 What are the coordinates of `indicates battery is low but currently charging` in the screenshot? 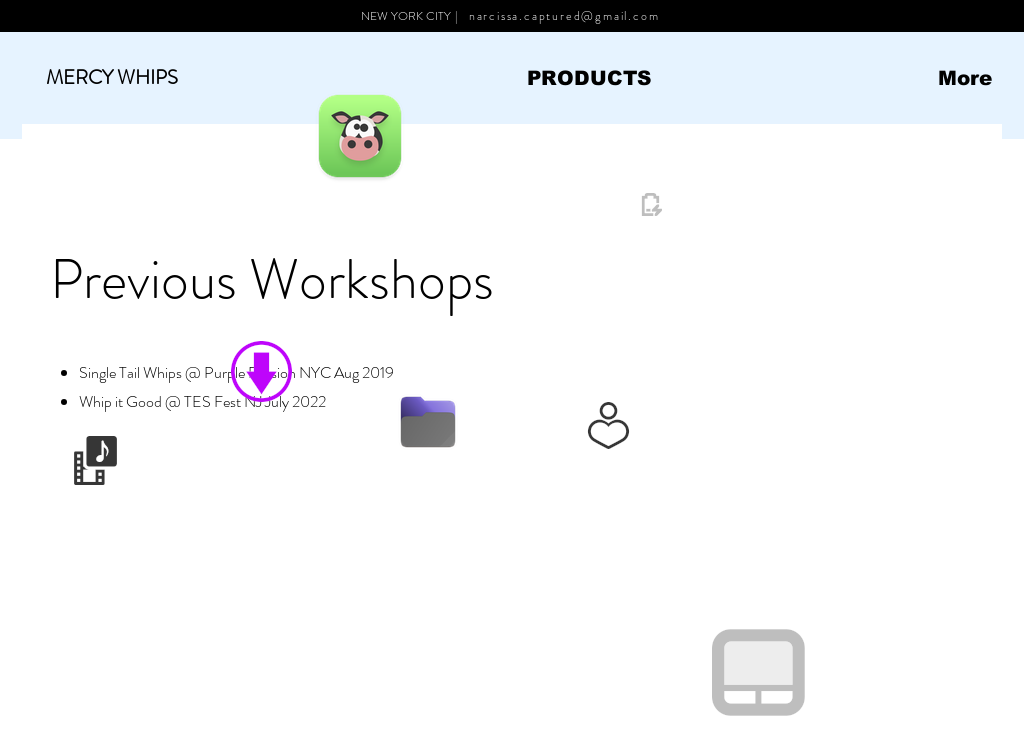 It's located at (650, 204).